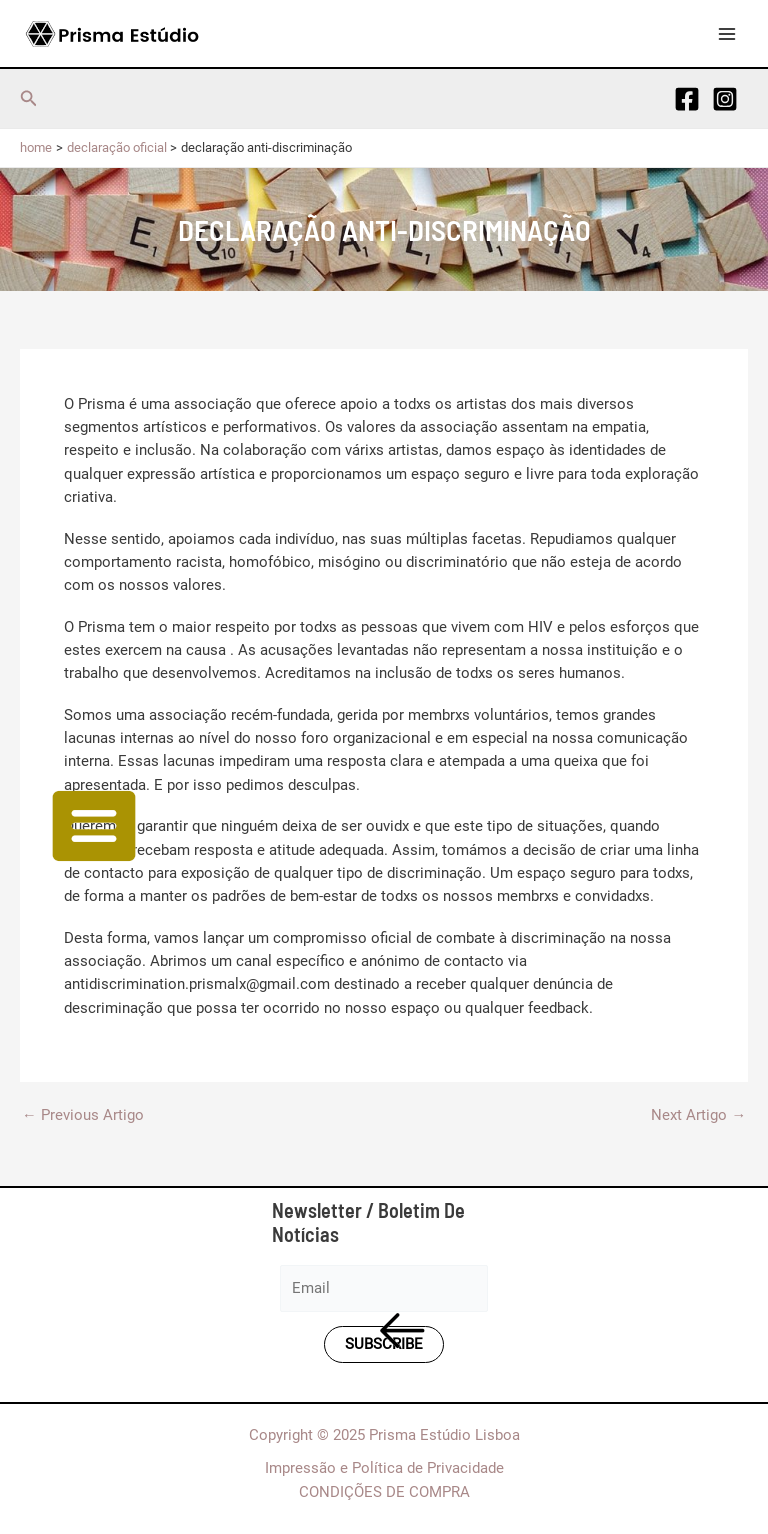 This screenshot has width=768, height=1534. What do you see at coordinates (402, 1330) in the screenshot?
I see `go back to the previous page` at bounding box center [402, 1330].